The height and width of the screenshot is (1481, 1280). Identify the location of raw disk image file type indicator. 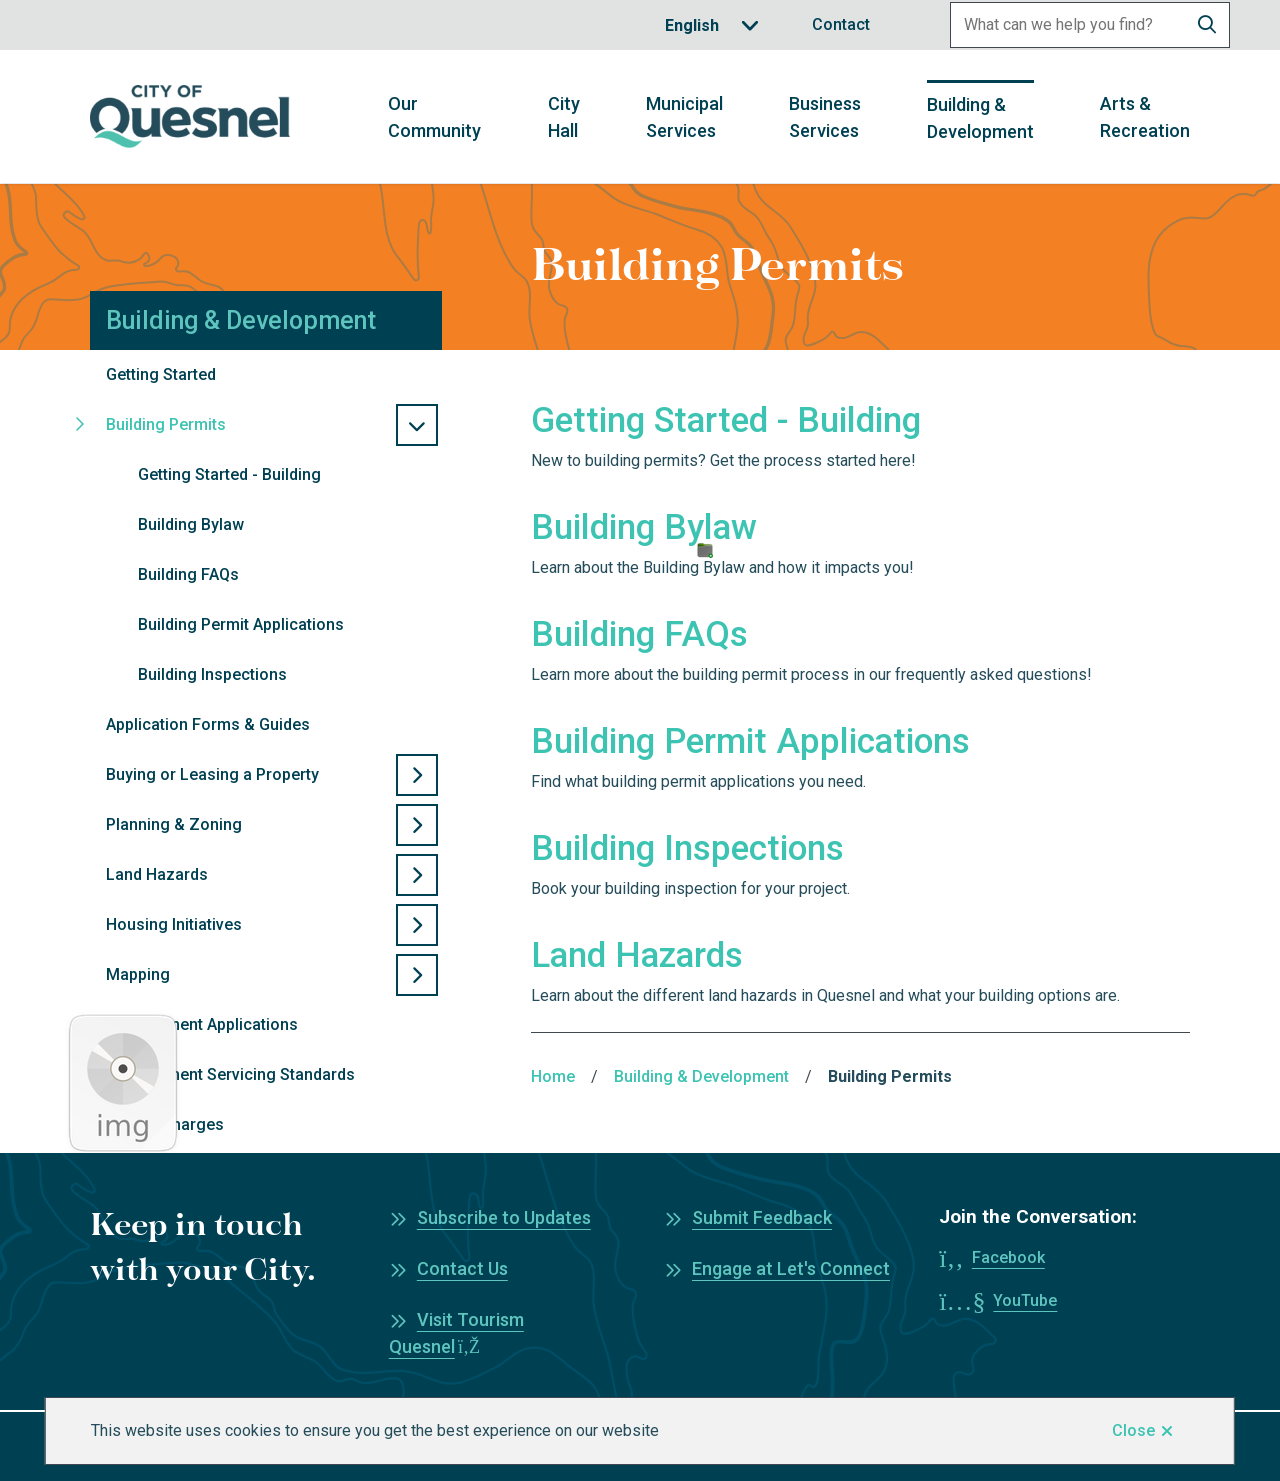
(123, 1083).